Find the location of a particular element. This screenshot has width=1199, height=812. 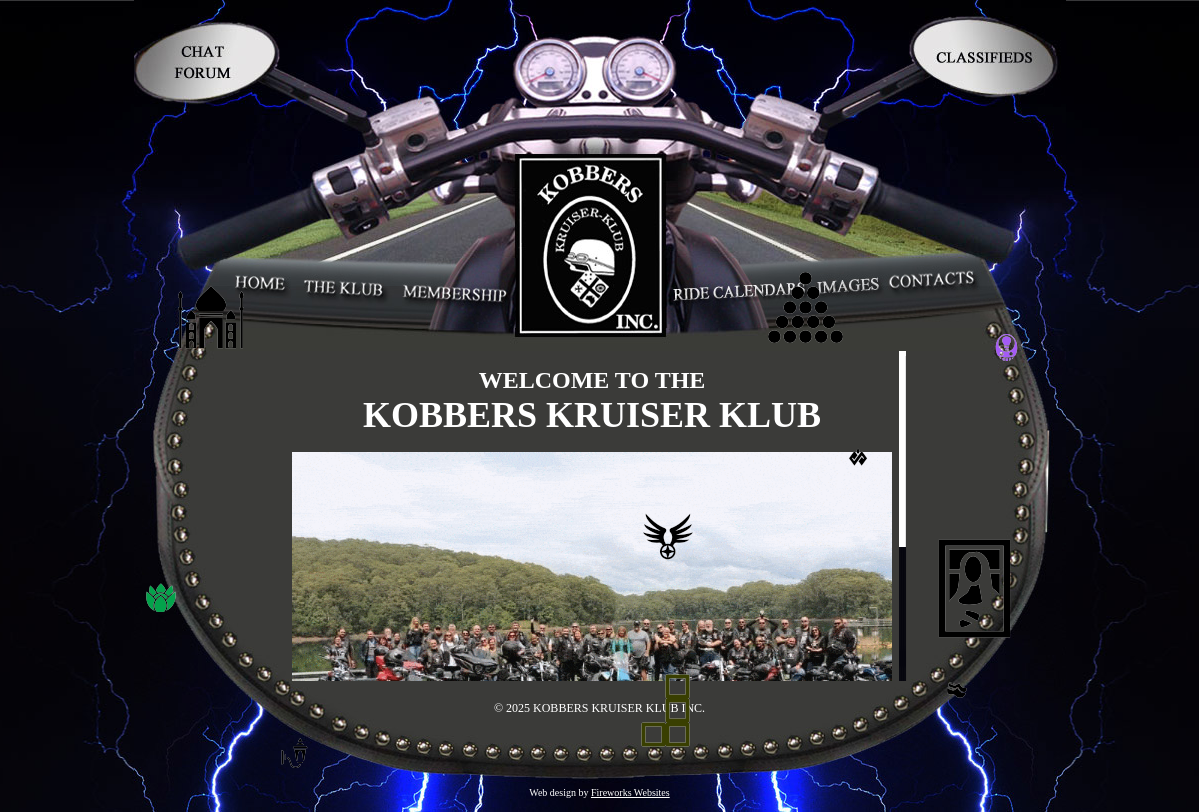

view artwork or gallery is located at coordinates (974, 588).